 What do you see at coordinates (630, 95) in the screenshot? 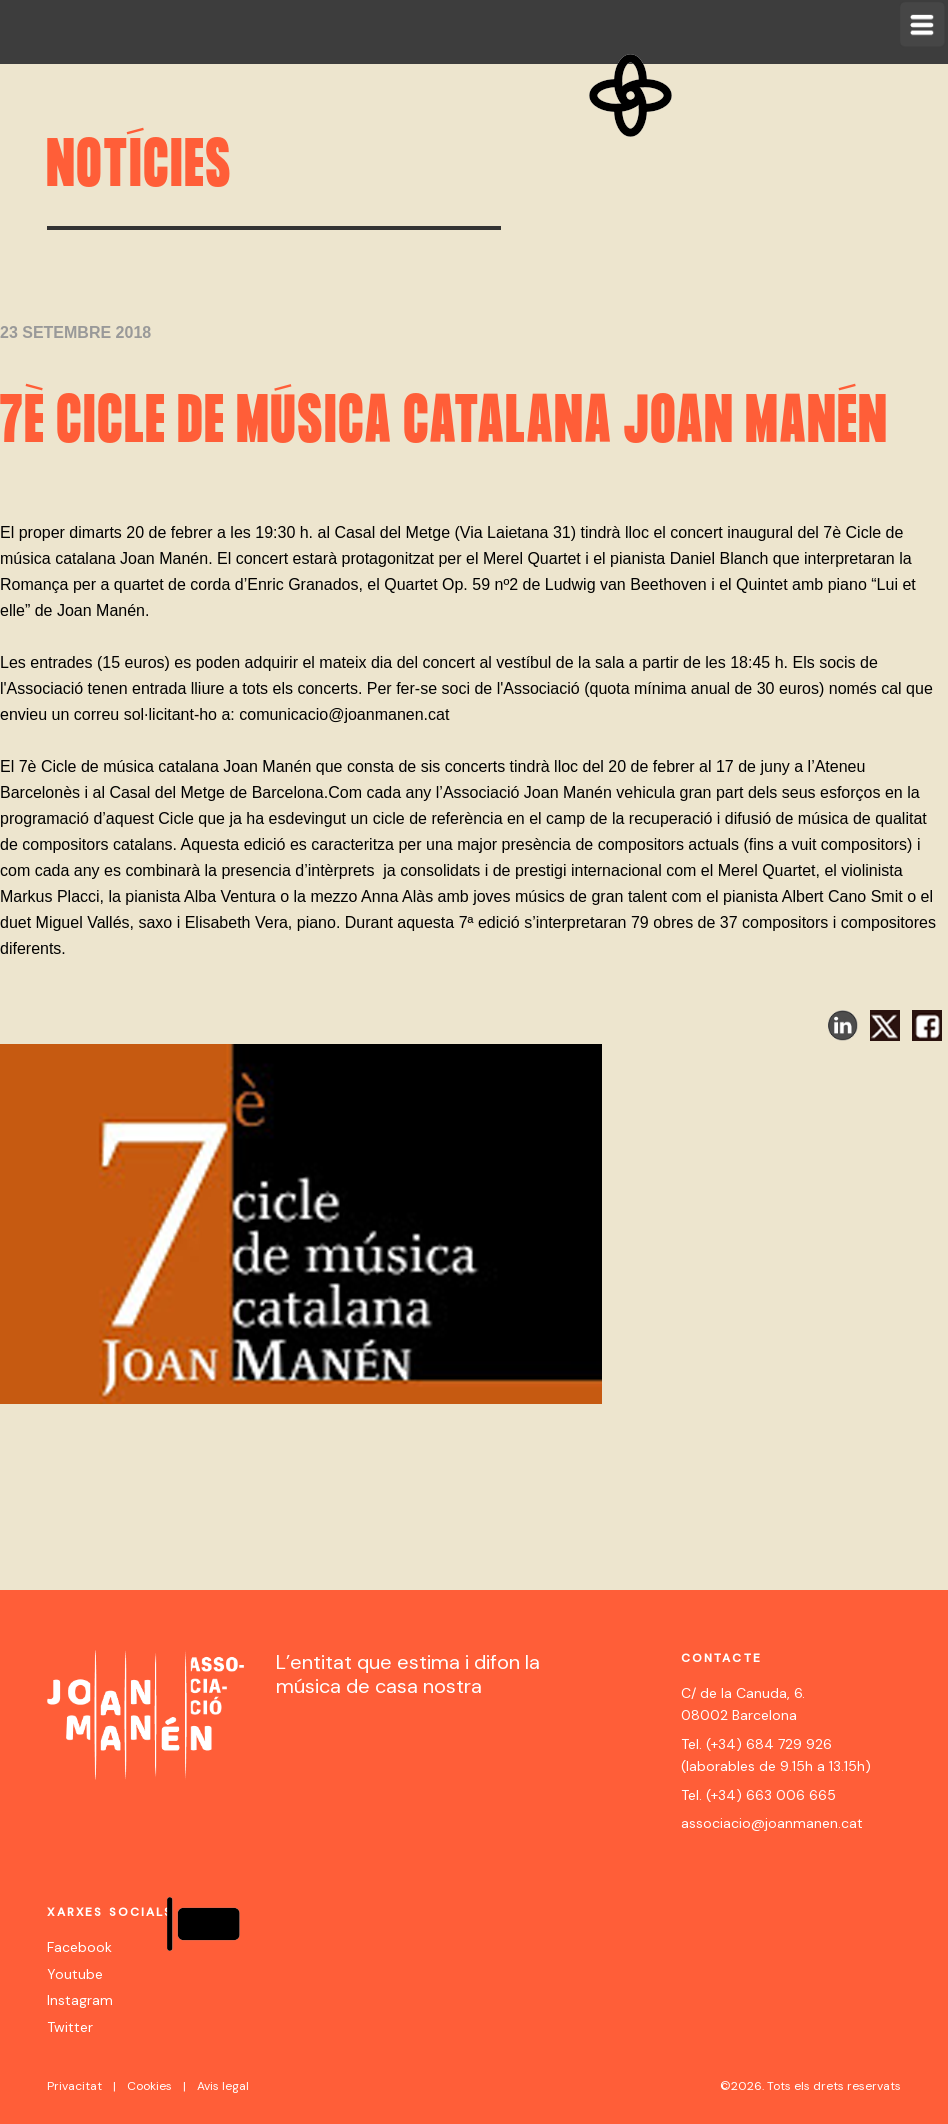
I see `supernova app or service branding` at bounding box center [630, 95].